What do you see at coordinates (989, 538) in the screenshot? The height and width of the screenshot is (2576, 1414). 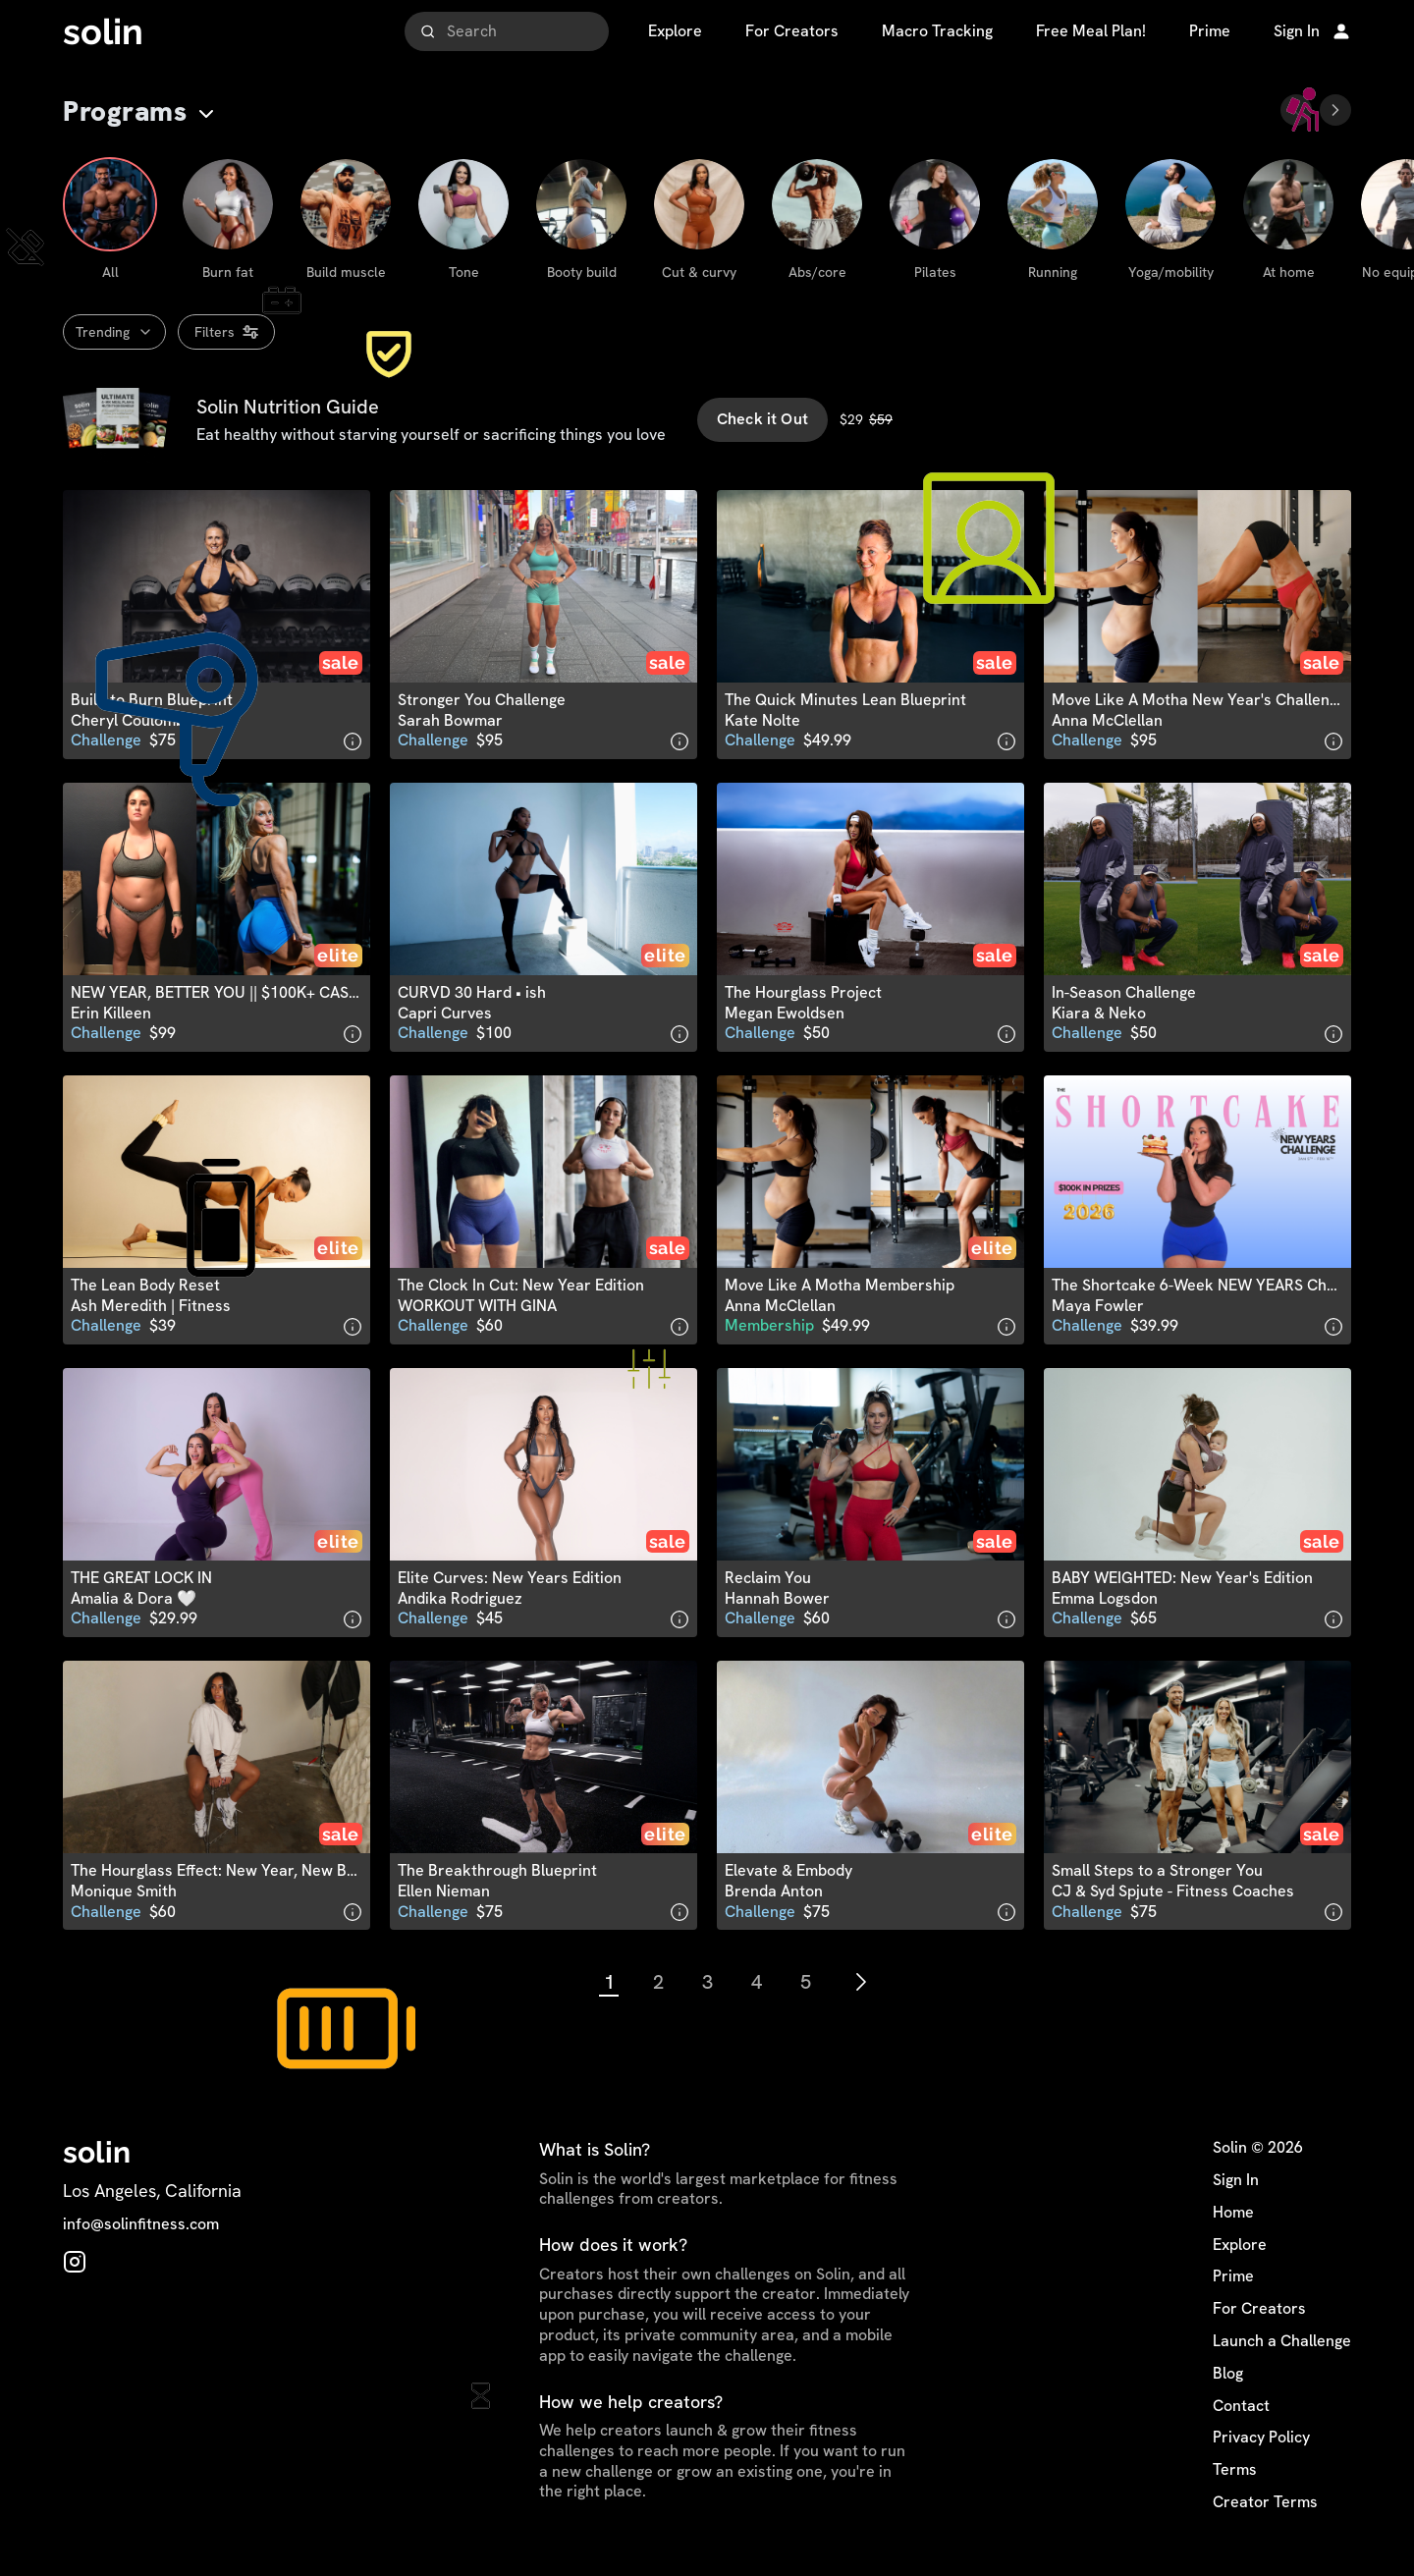 I see `view user profile` at bounding box center [989, 538].